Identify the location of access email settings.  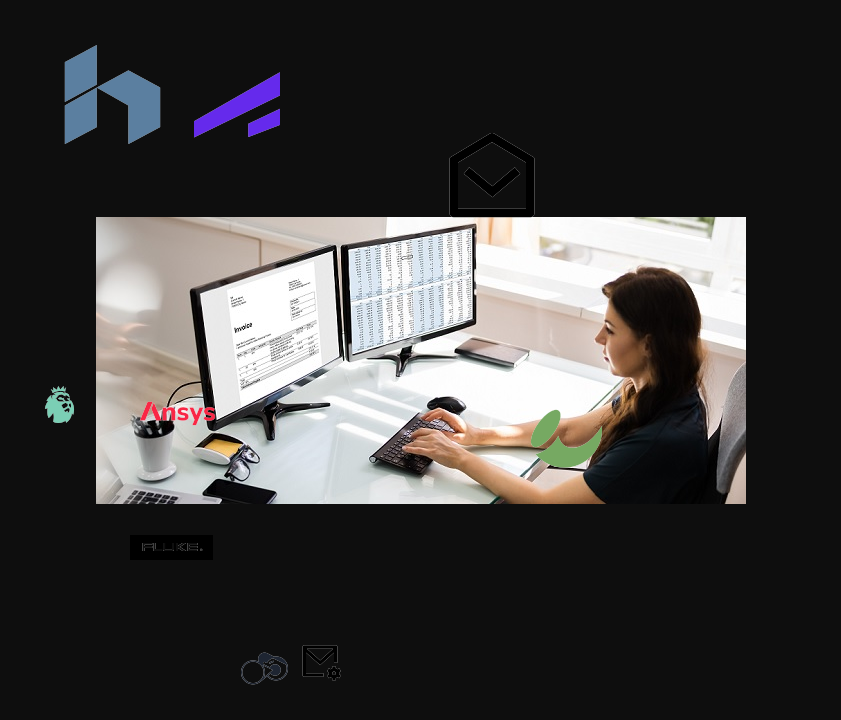
(320, 661).